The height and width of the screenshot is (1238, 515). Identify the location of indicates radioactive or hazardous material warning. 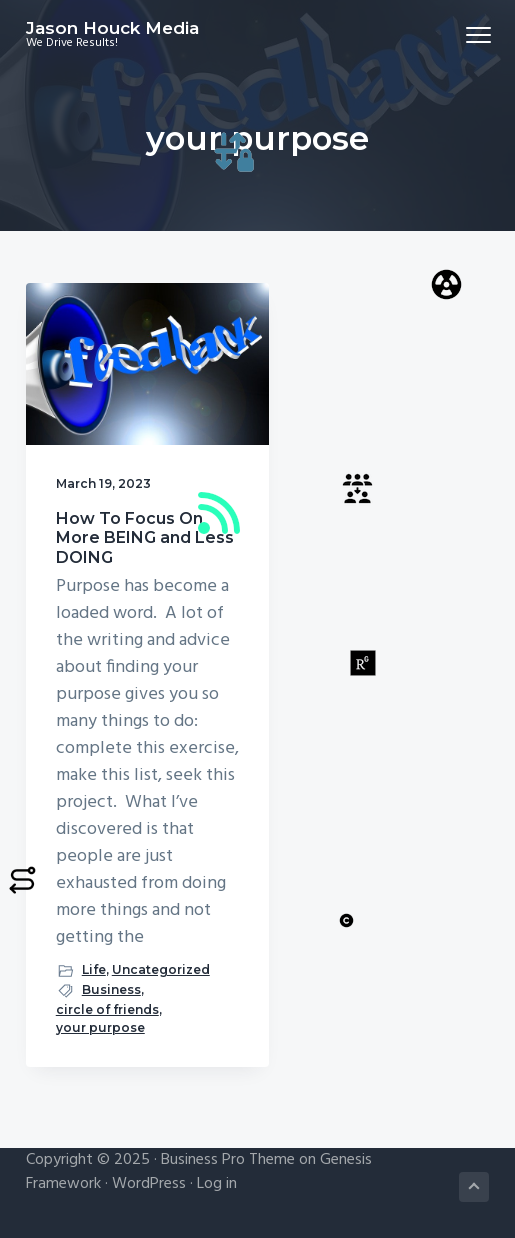
(446, 284).